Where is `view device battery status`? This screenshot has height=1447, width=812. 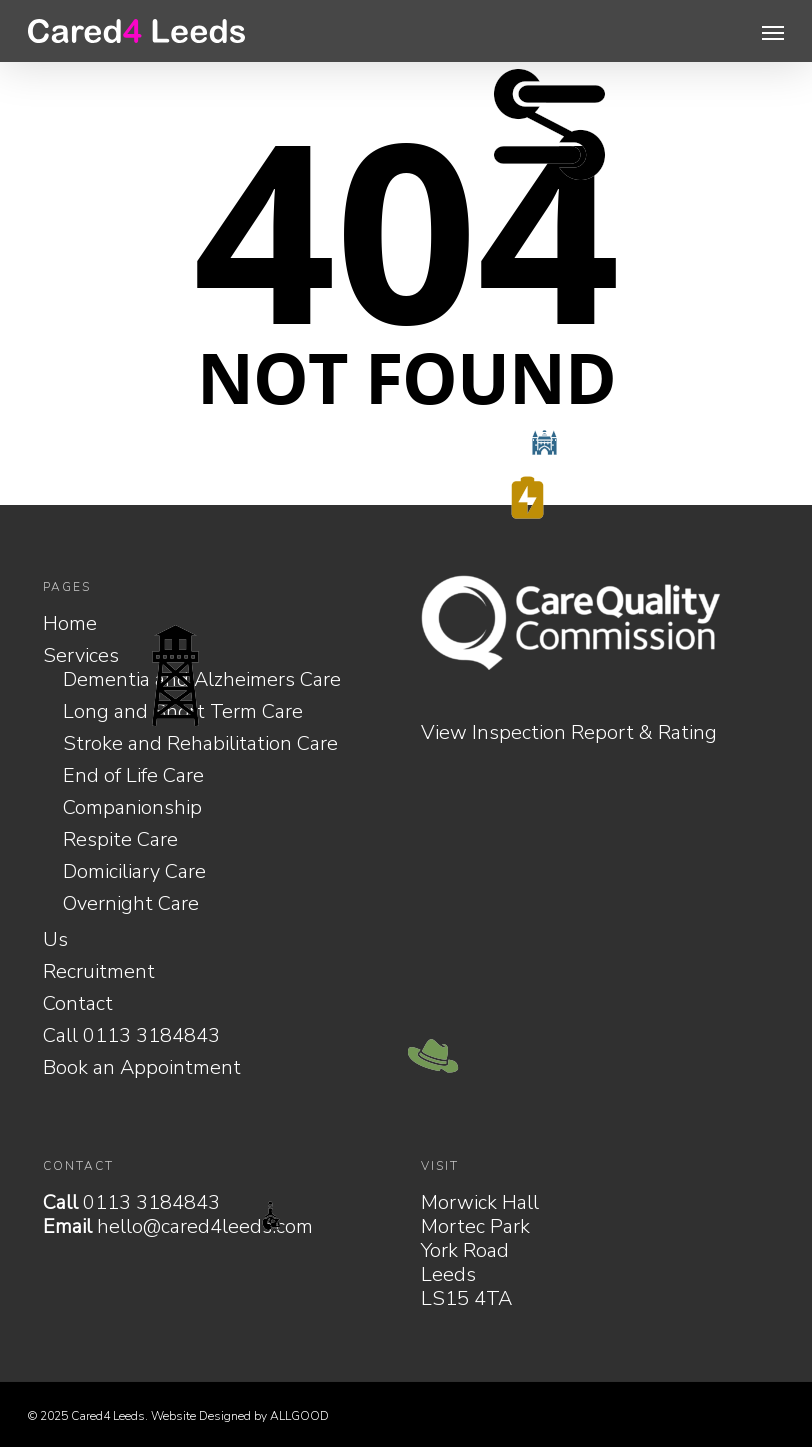 view device battery status is located at coordinates (527, 497).